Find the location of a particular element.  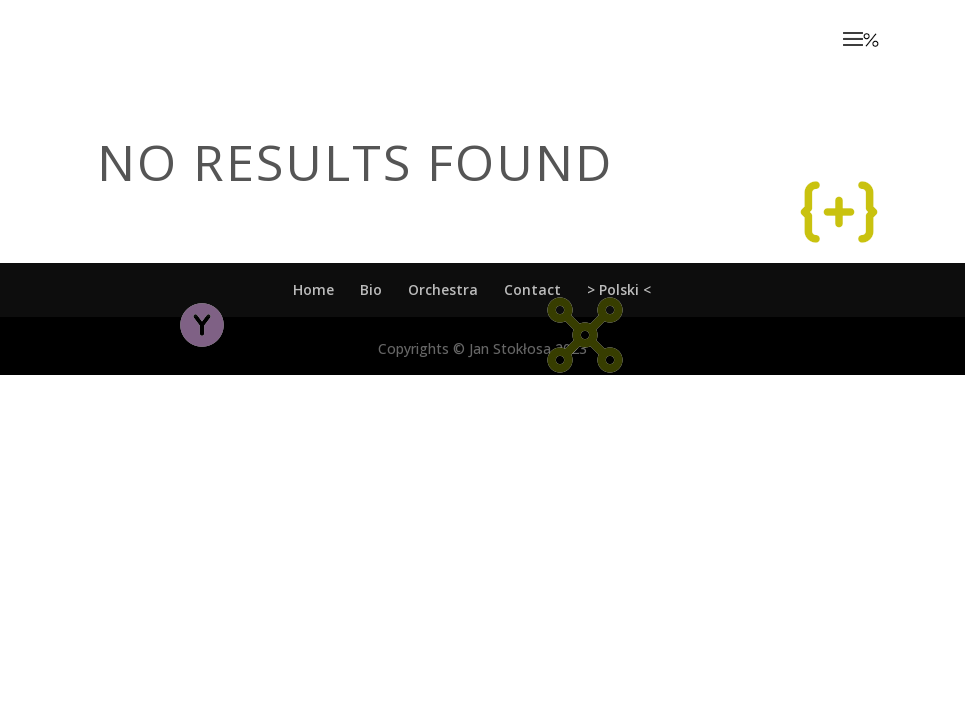

add a new code snippet or block is located at coordinates (839, 212).